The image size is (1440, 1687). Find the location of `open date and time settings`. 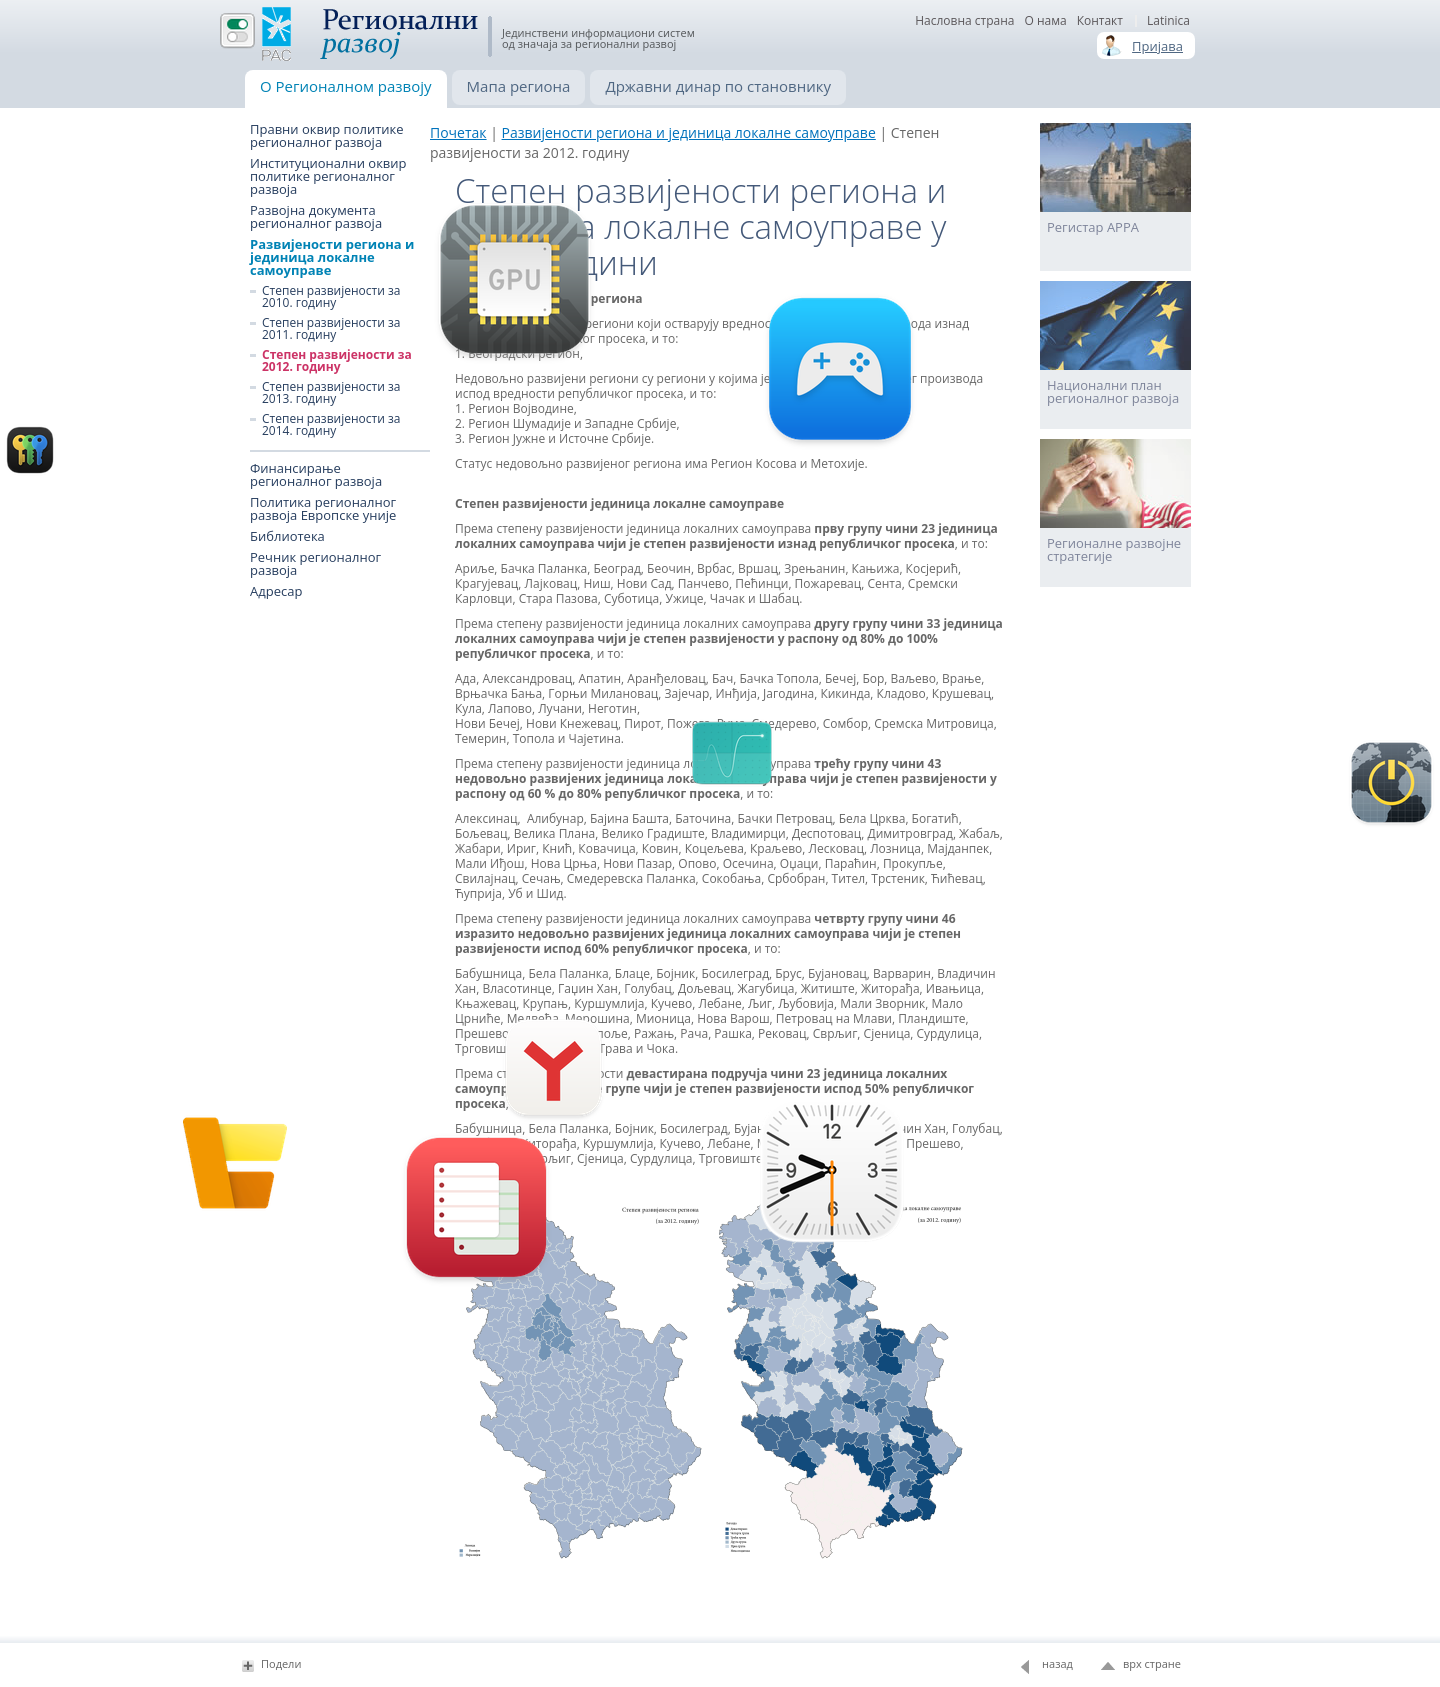

open date and time settings is located at coordinates (832, 1170).